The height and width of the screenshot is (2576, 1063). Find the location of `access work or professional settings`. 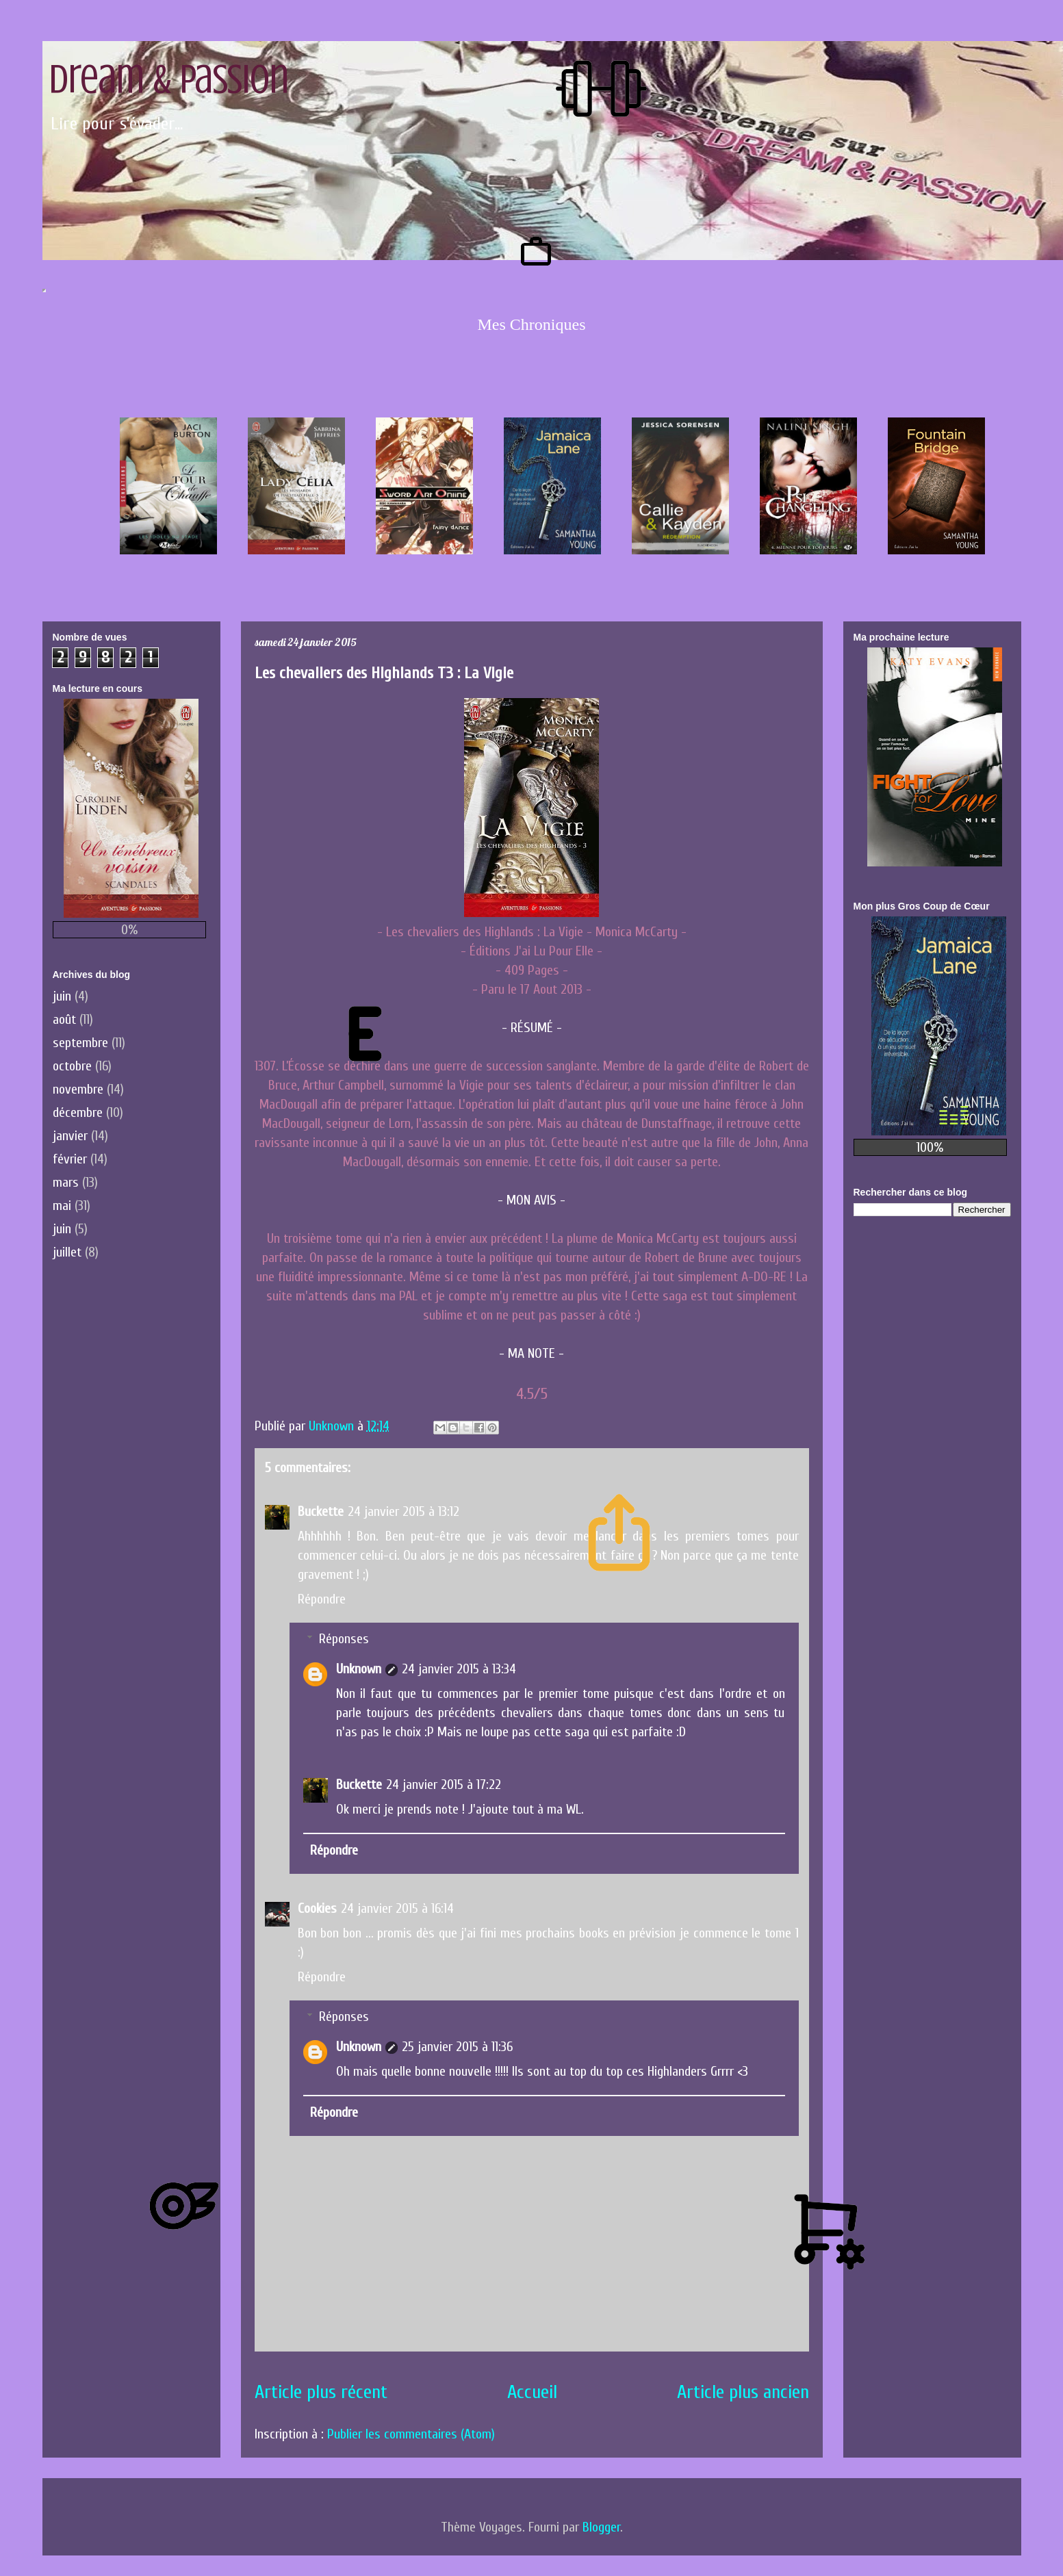

access work or professional settings is located at coordinates (536, 252).